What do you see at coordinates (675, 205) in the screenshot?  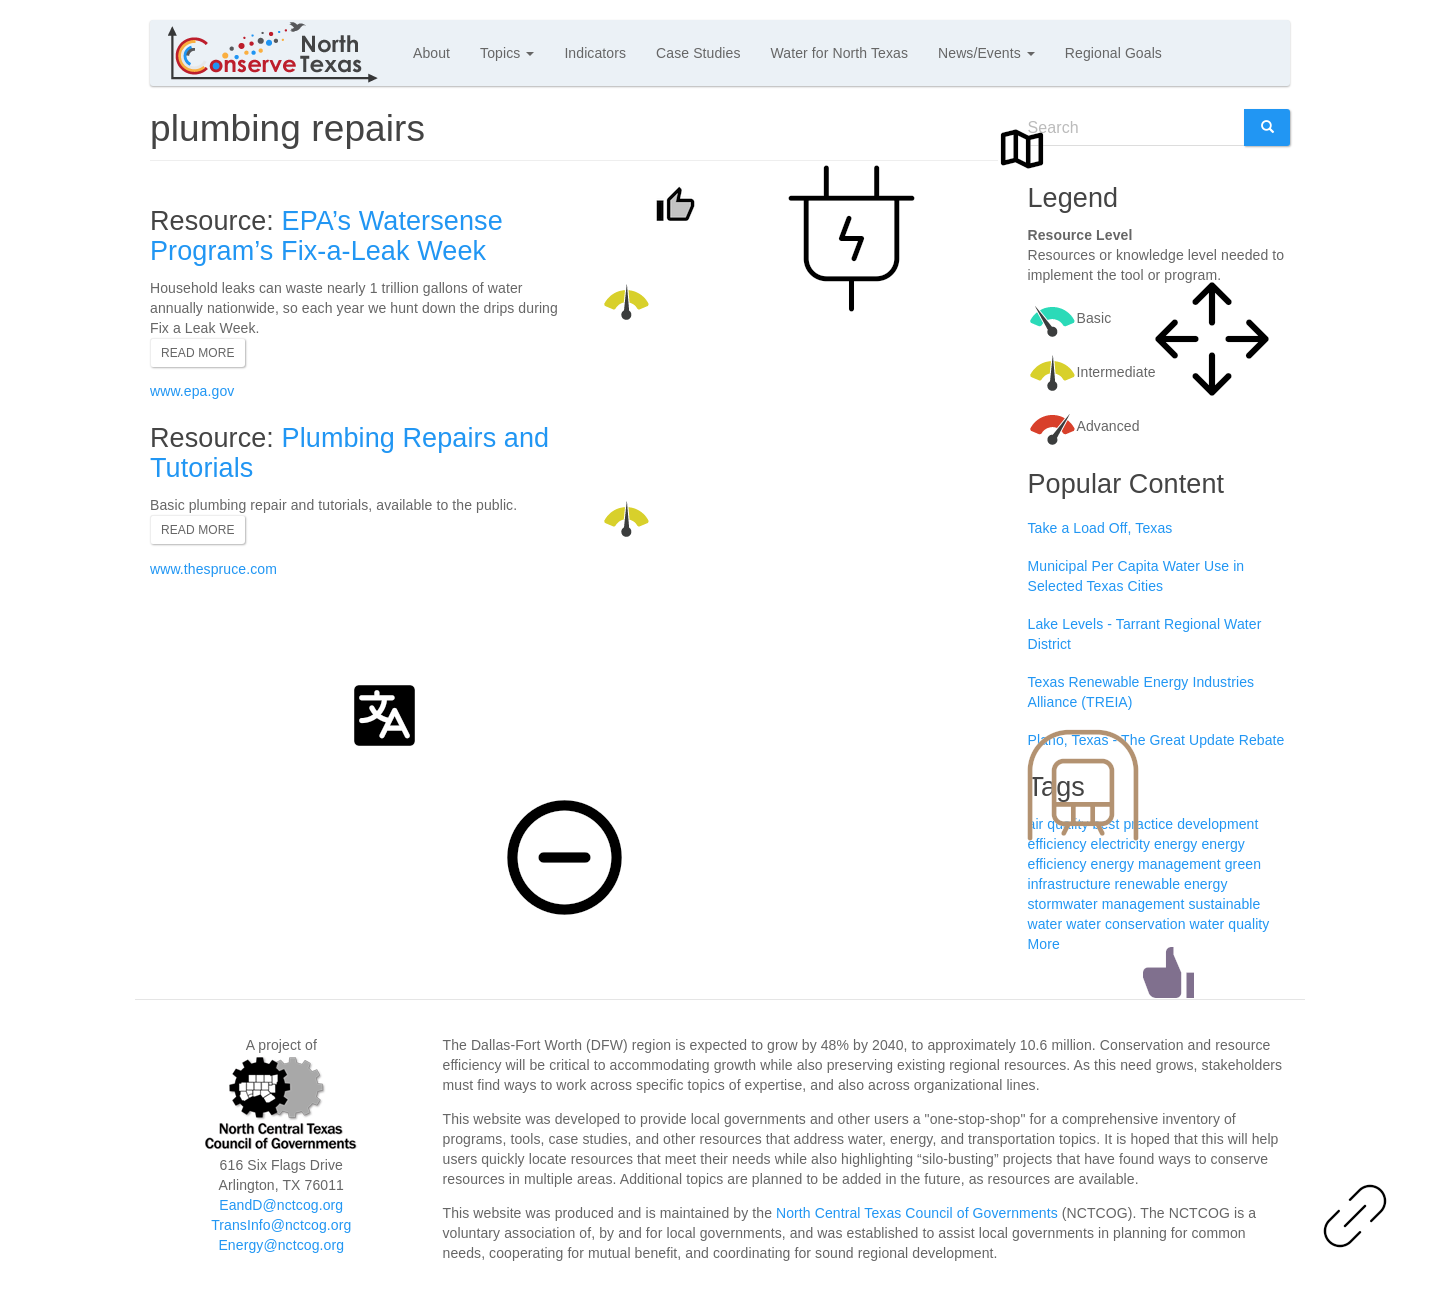 I see `like or upvote content` at bounding box center [675, 205].